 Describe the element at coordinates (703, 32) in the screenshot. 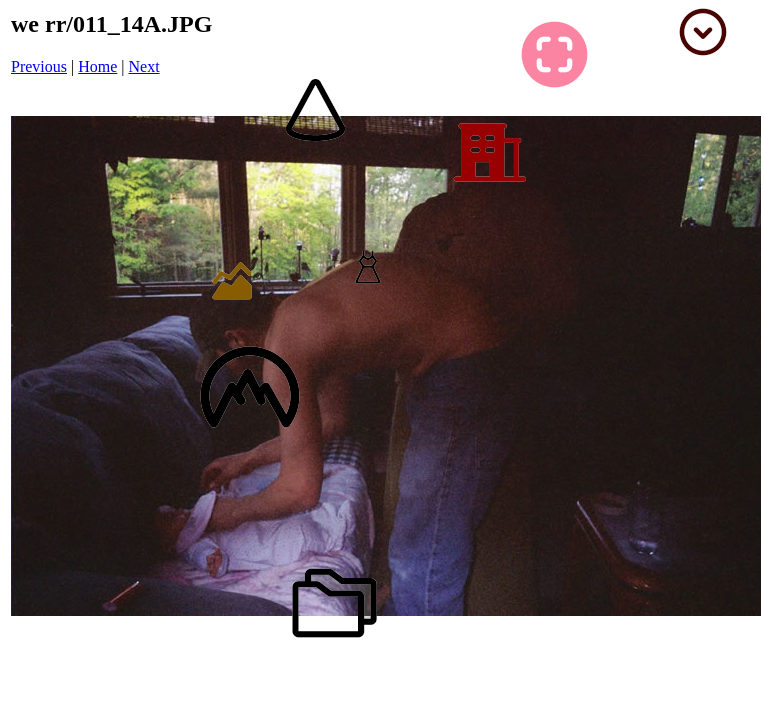

I see `expand to show more content` at that location.